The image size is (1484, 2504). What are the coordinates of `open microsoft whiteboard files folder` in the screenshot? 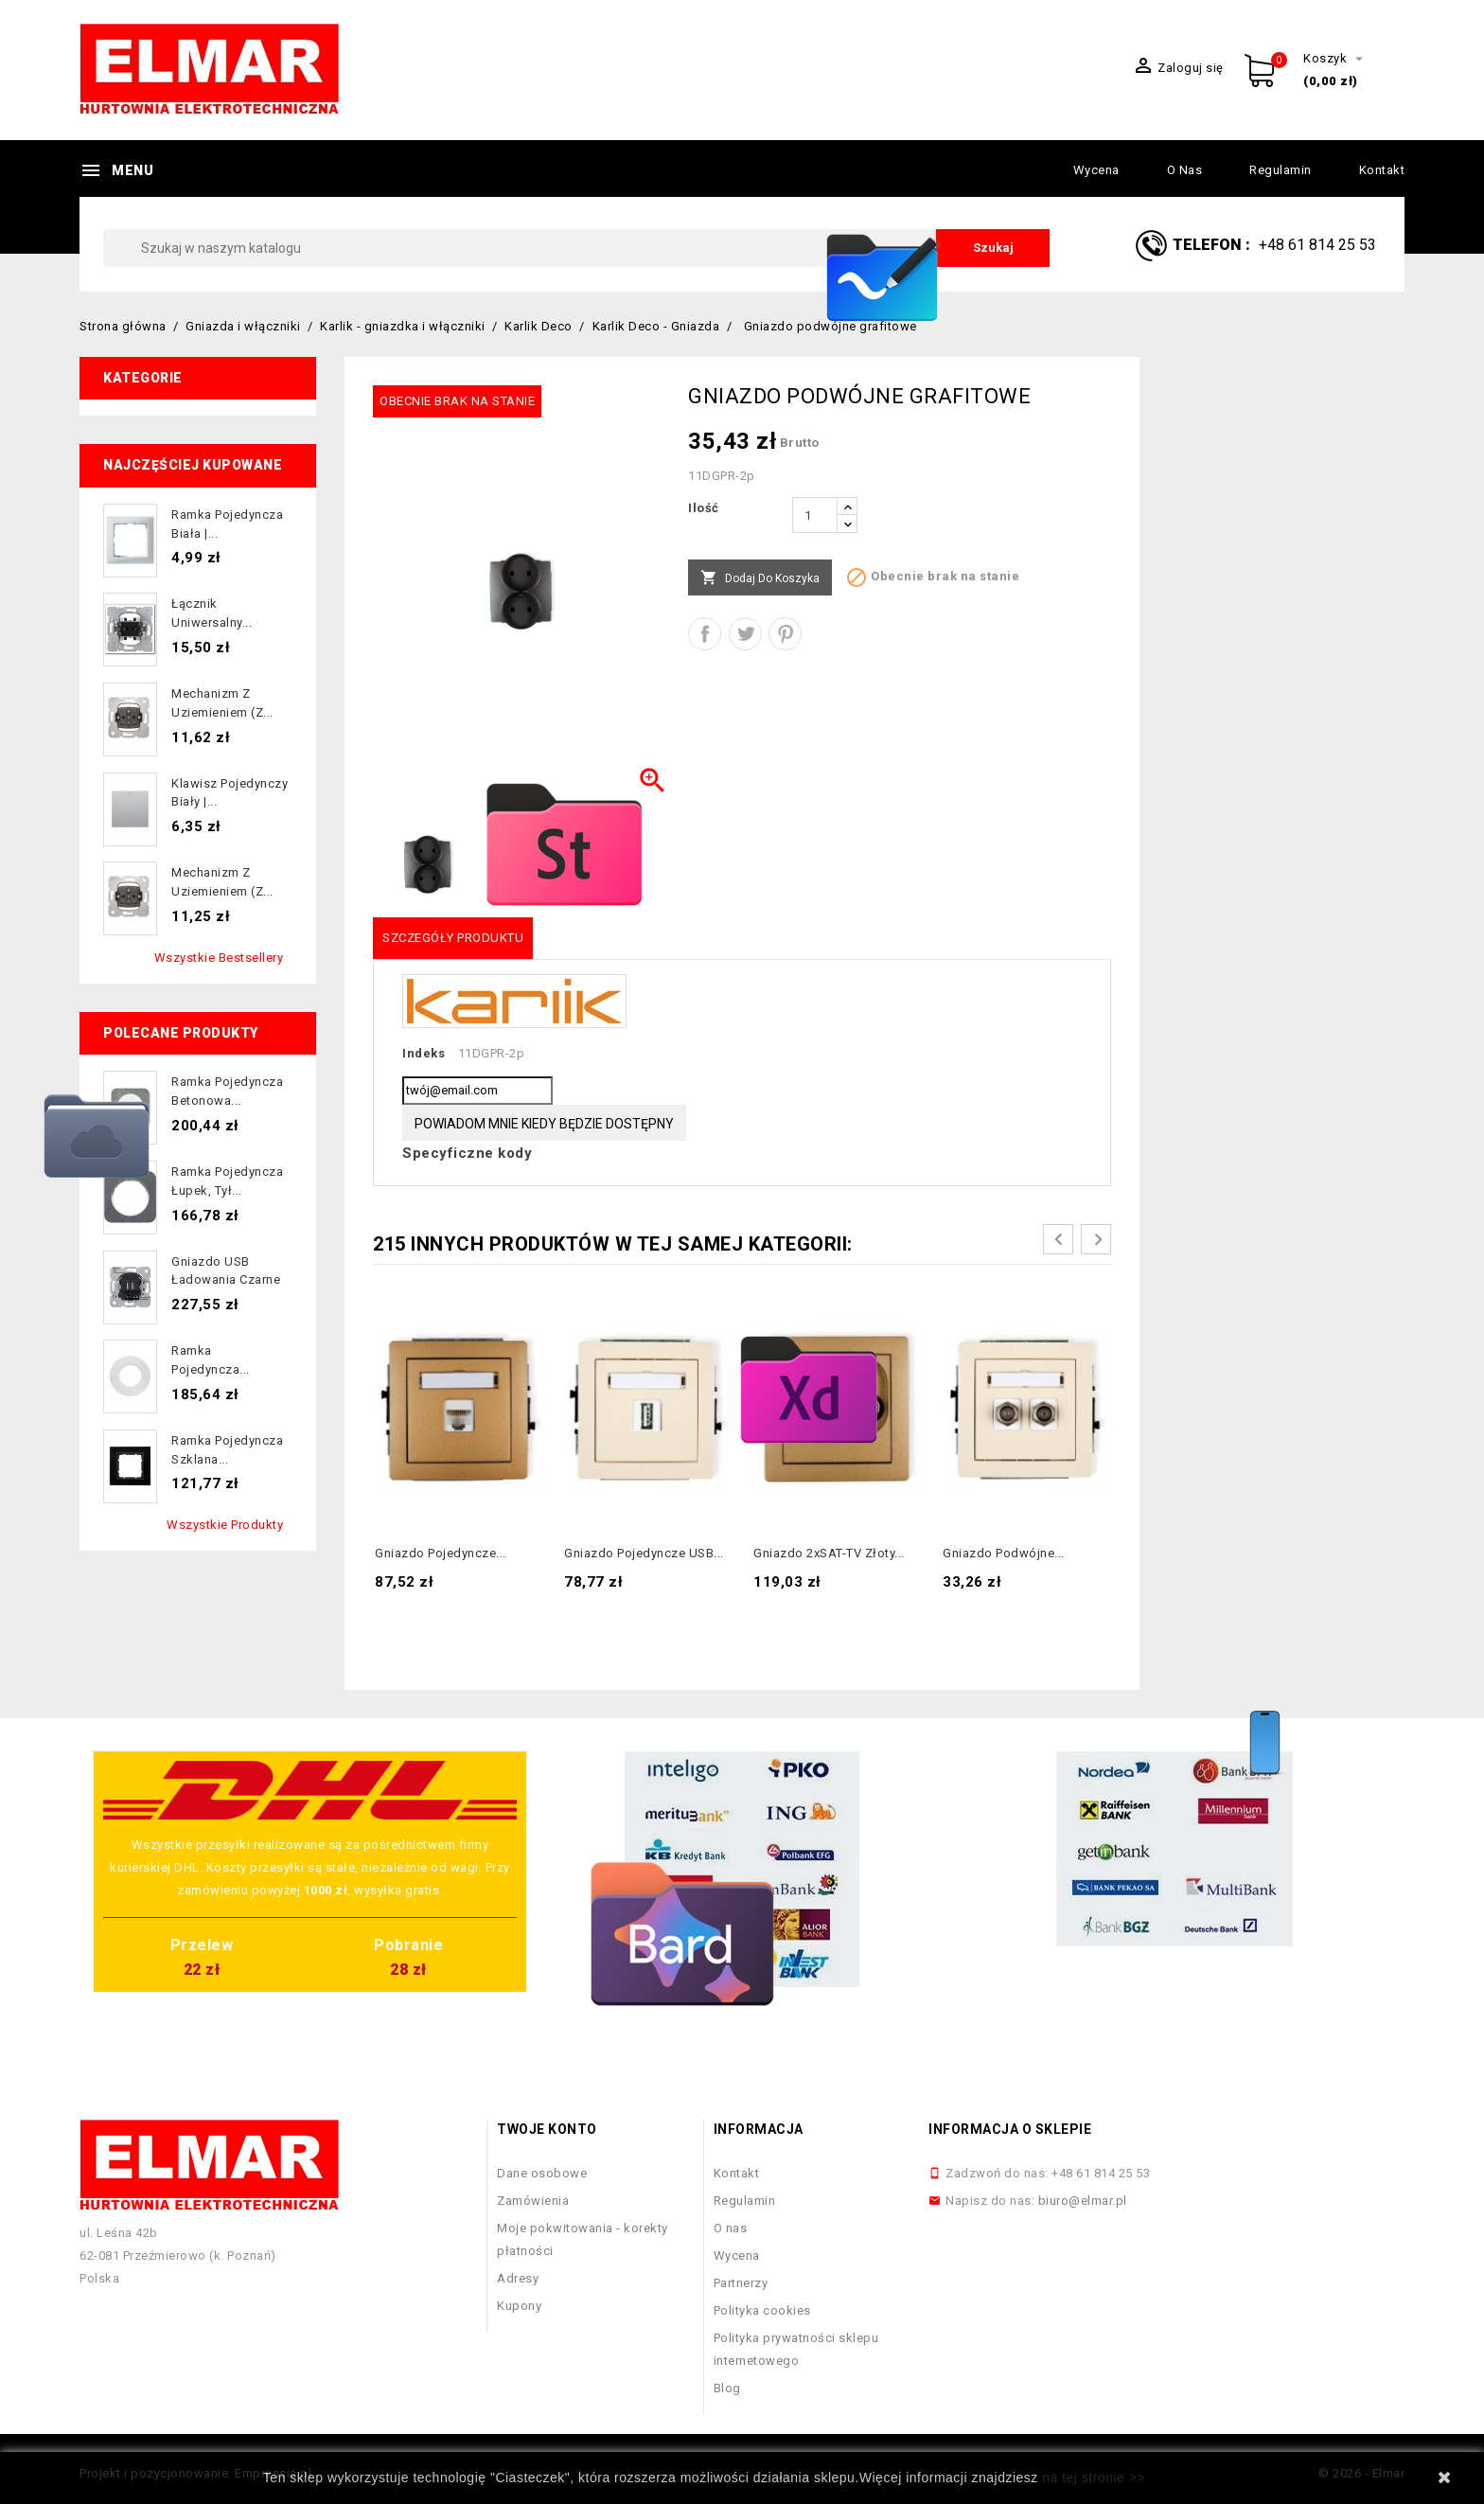 It's located at (881, 280).